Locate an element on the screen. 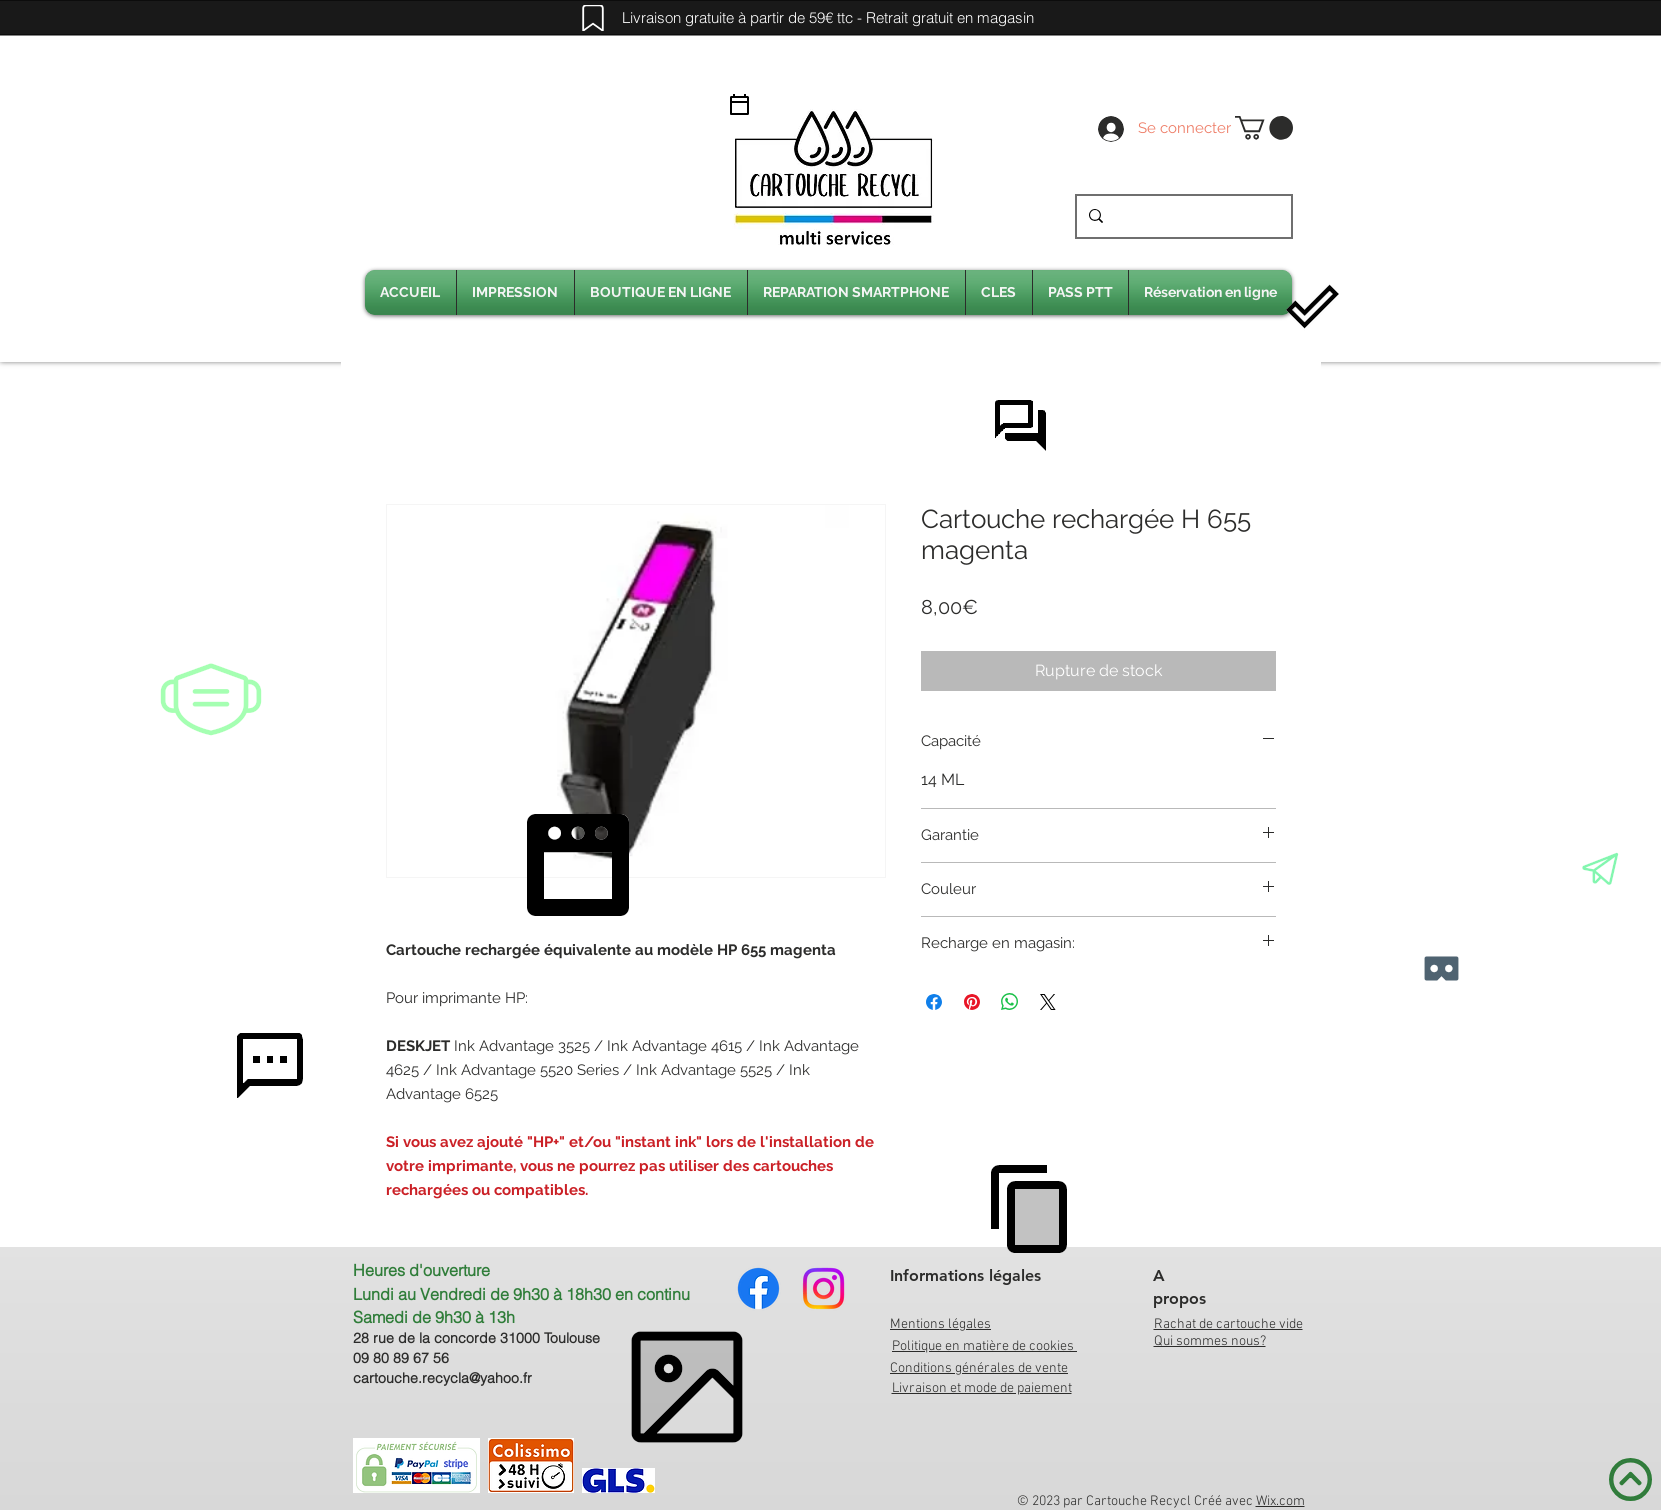 Image resolution: width=1661 pixels, height=1510 pixels. indicates face mask required or health safety guidelines is located at coordinates (211, 701).